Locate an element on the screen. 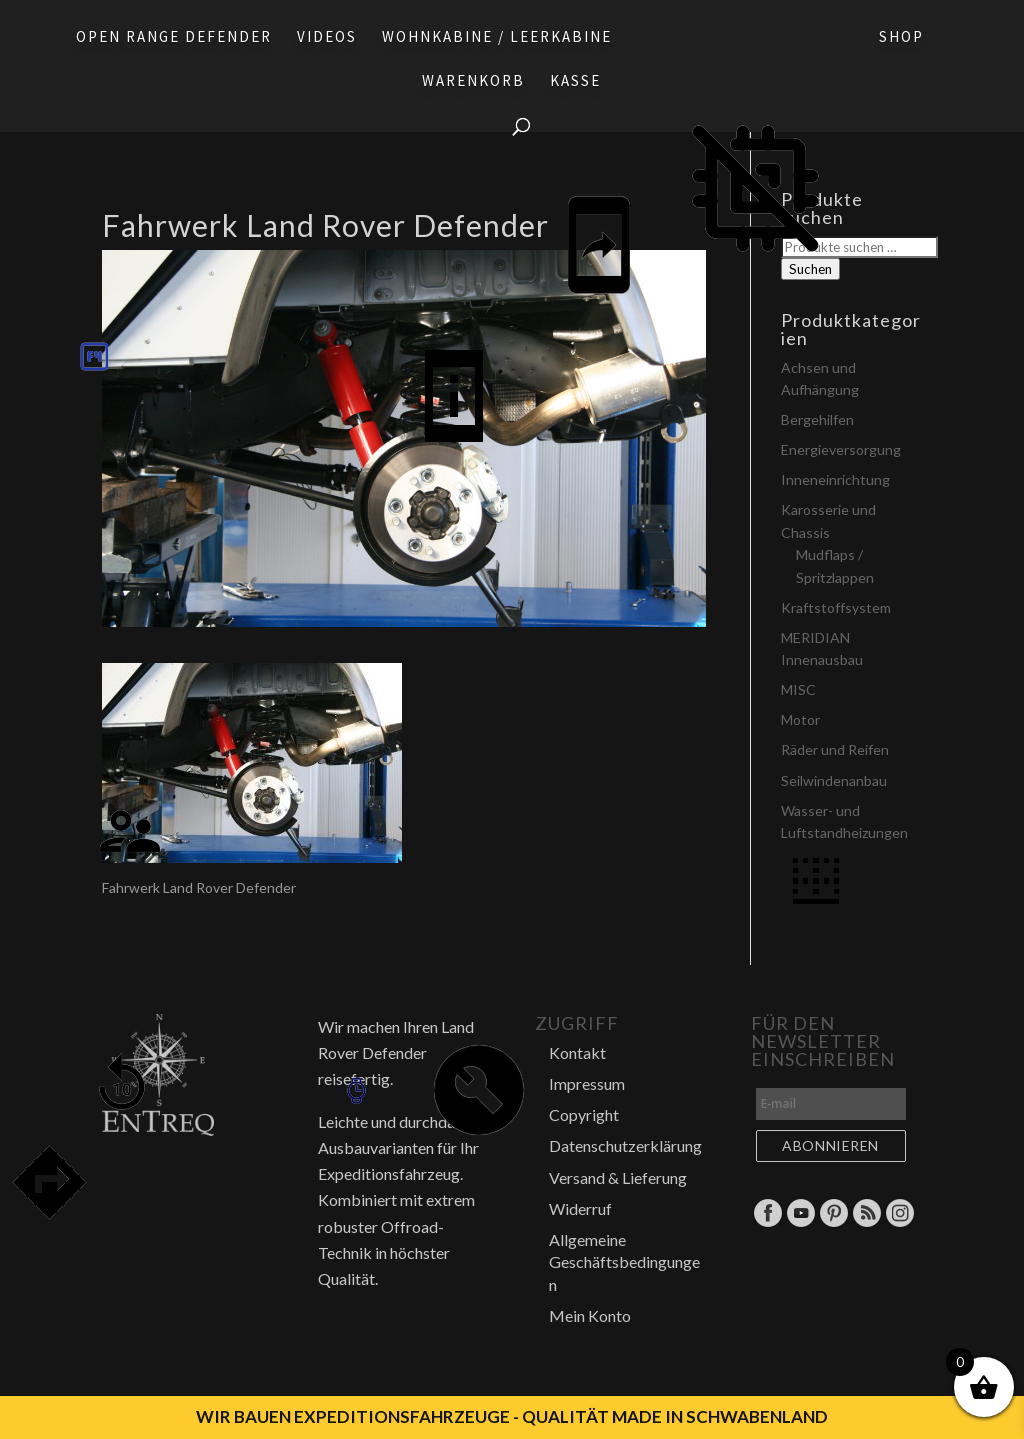 The image size is (1024, 1439). indicates processor or CPU is disabled is located at coordinates (755, 188).